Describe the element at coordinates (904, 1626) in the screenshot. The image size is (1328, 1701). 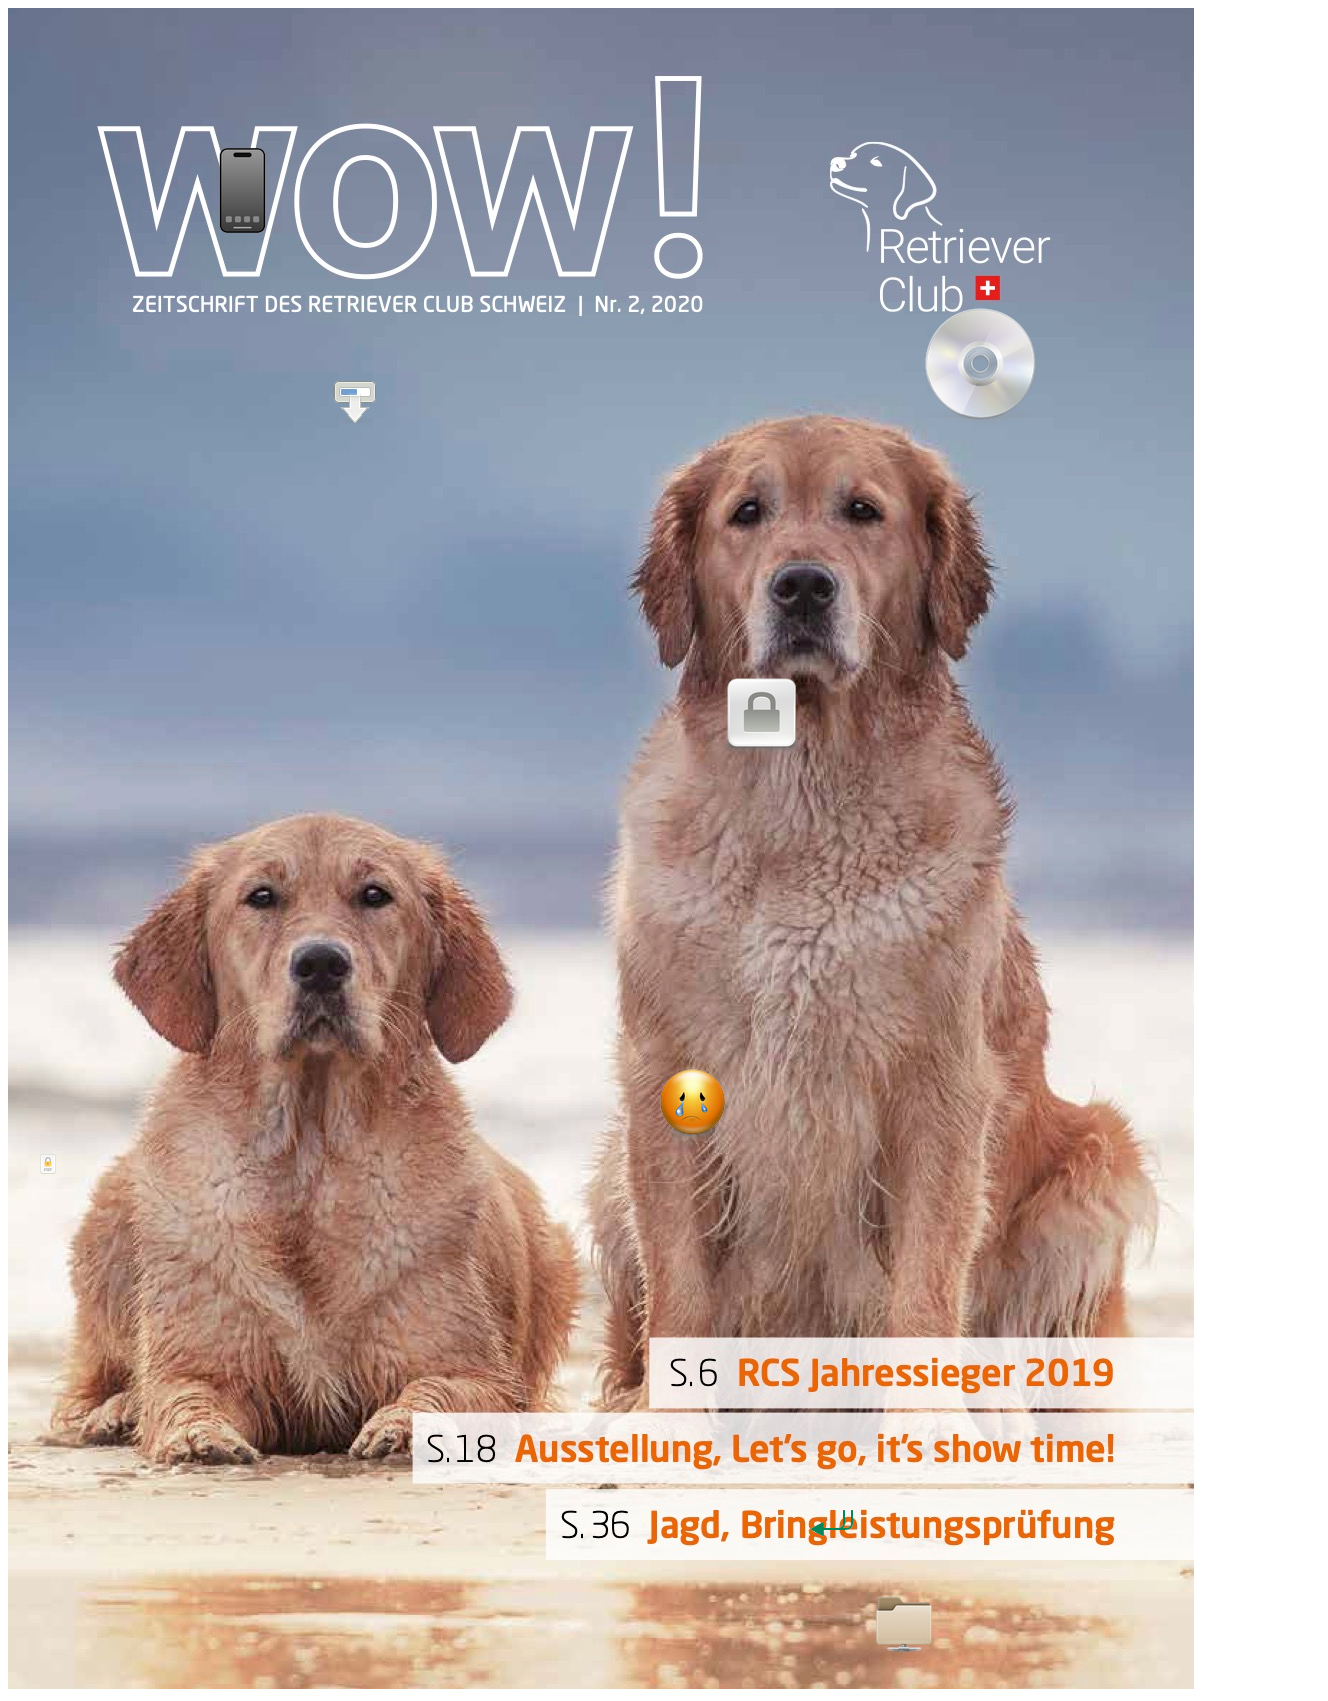
I see `access files stored on a remote server` at that location.